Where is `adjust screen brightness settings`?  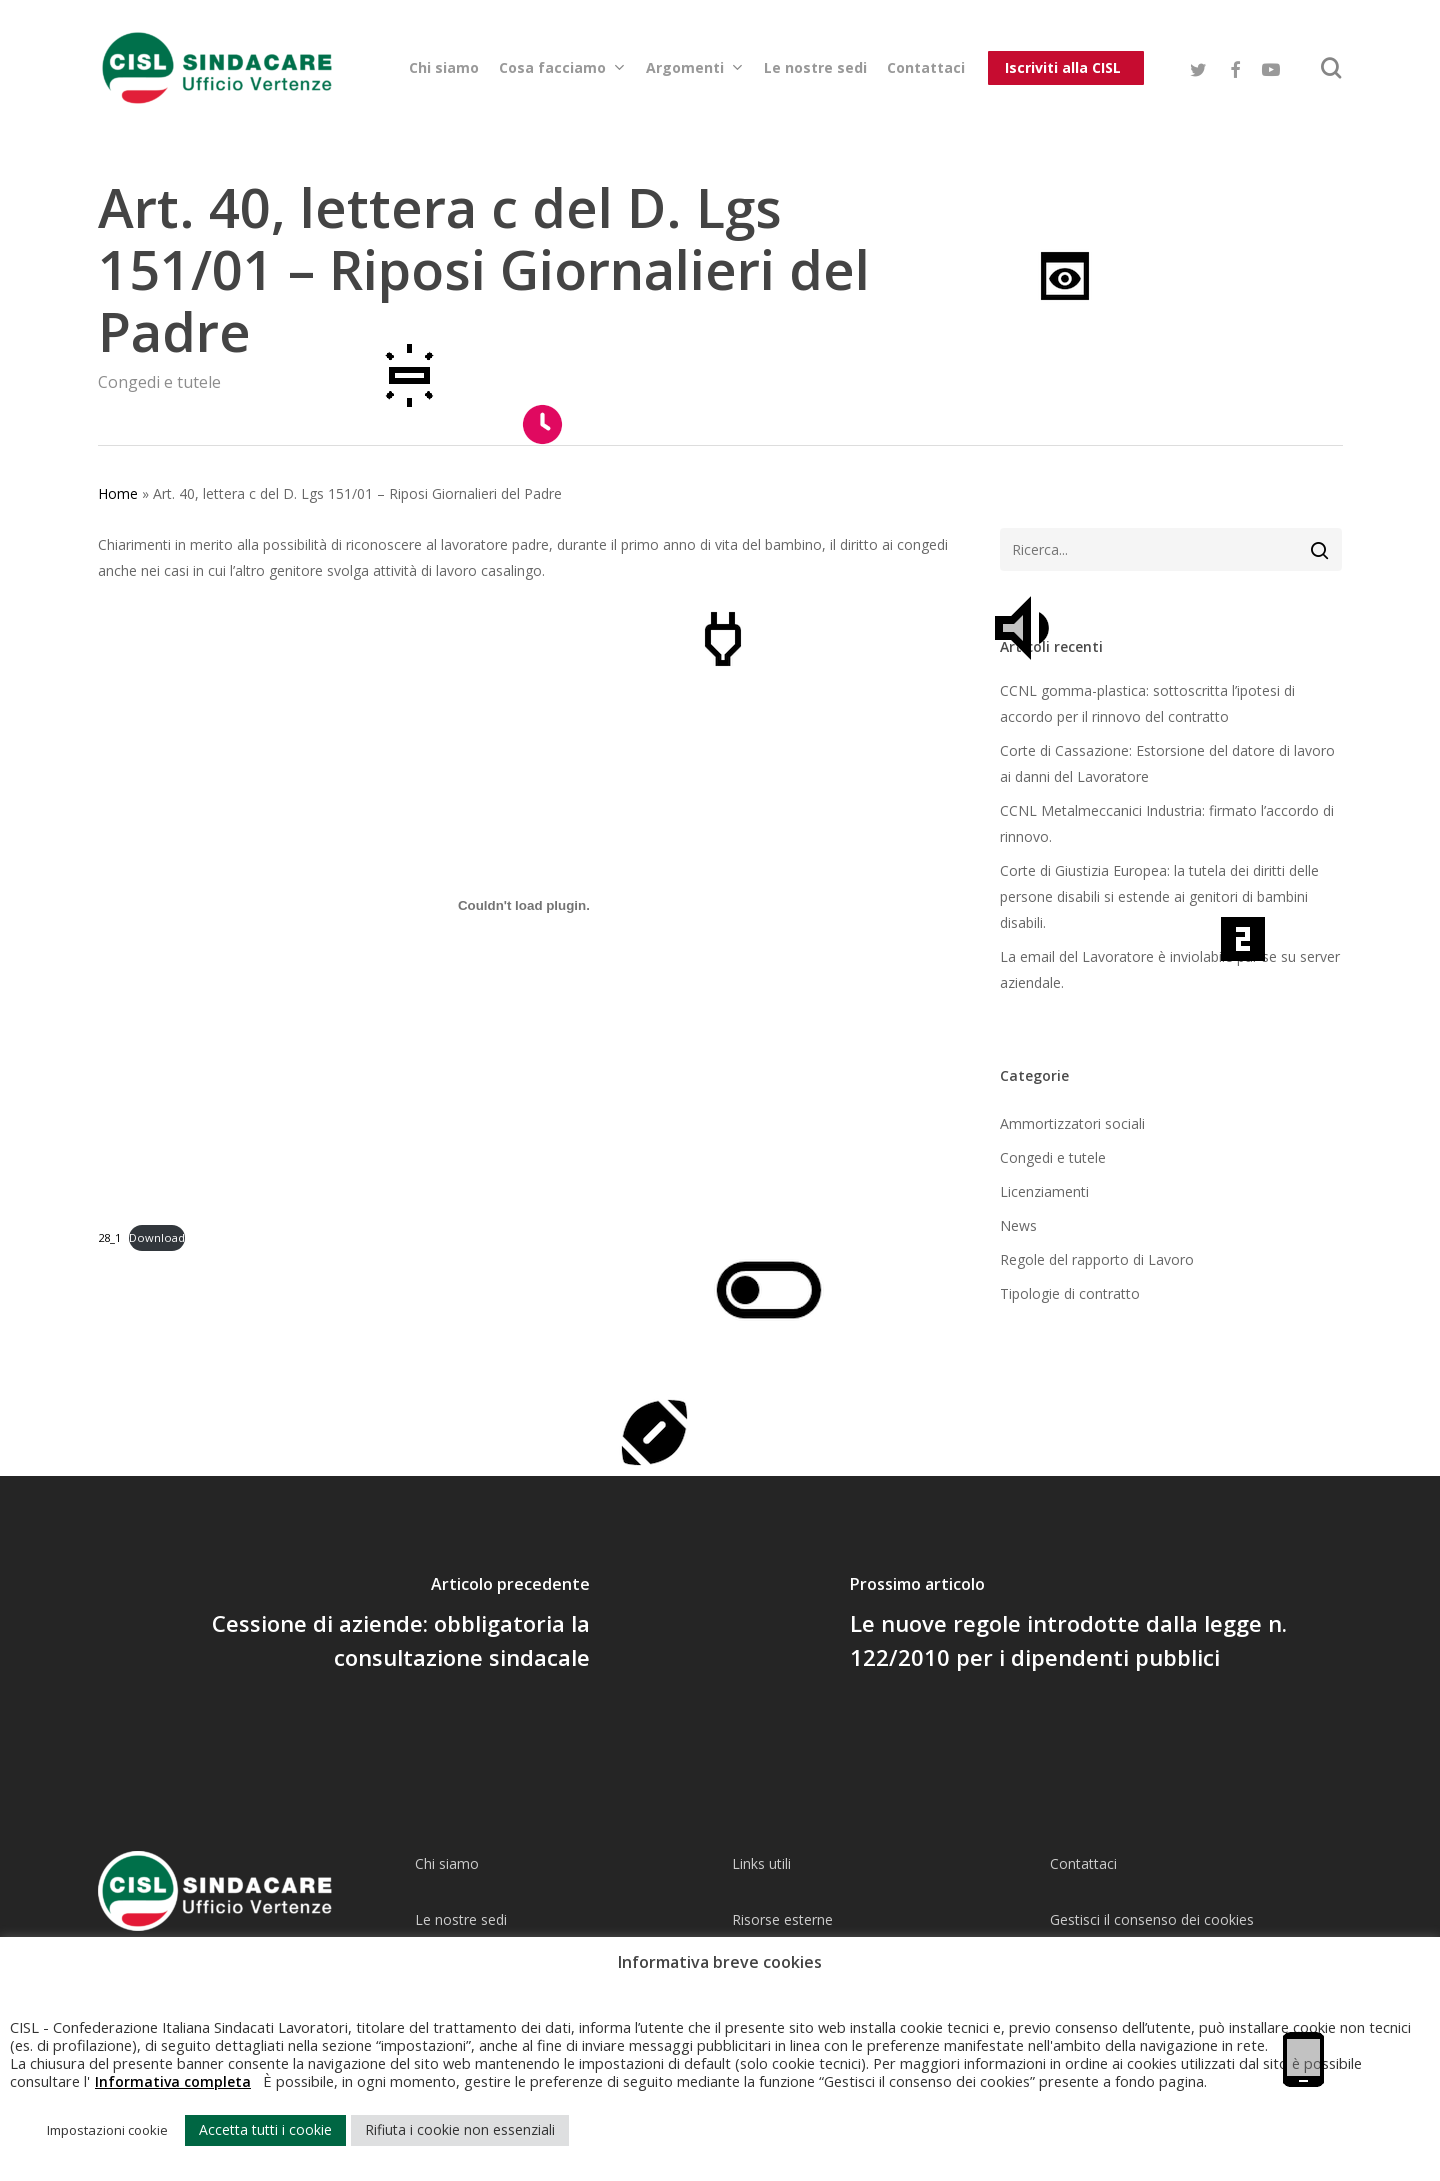 adjust screen brightness settings is located at coordinates (409, 375).